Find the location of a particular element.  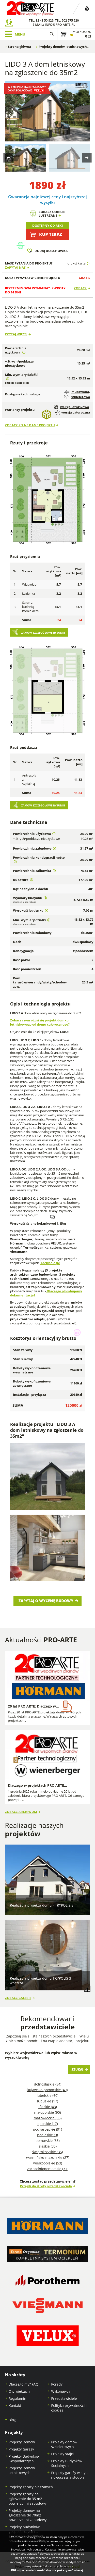

apply strikethrough formatting to selected text is located at coordinates (20, 245).